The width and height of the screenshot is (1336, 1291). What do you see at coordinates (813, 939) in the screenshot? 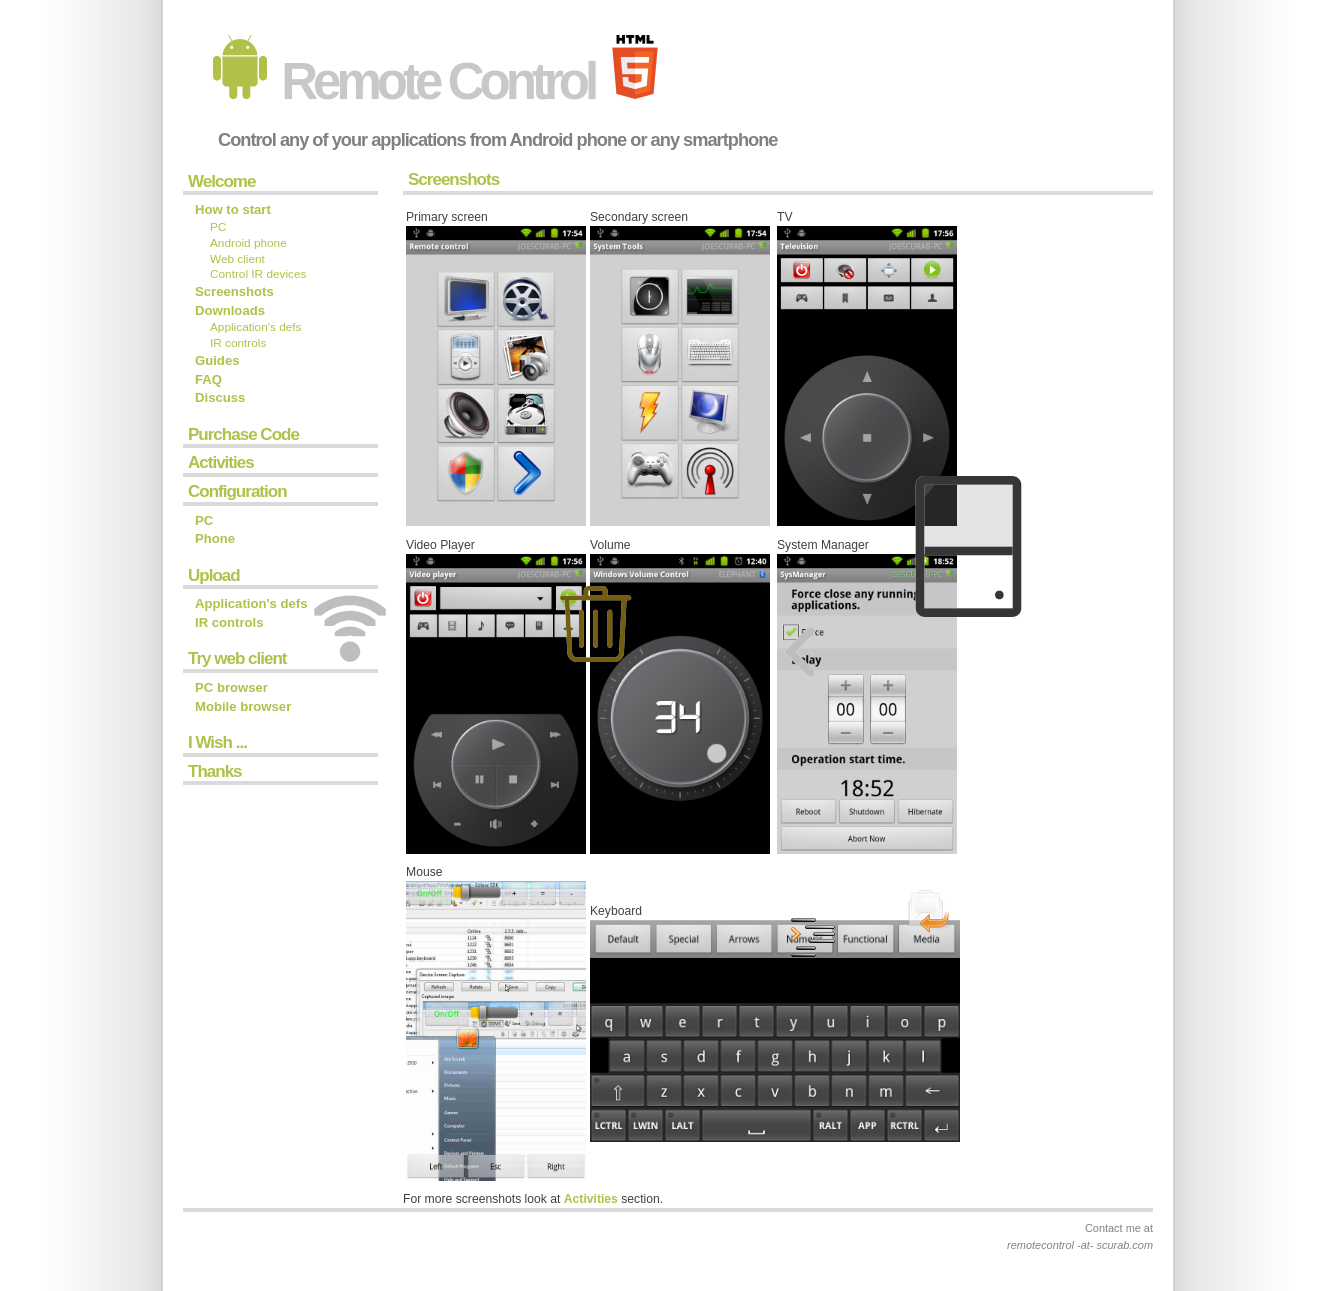
I see `decrease text indentation` at bounding box center [813, 939].